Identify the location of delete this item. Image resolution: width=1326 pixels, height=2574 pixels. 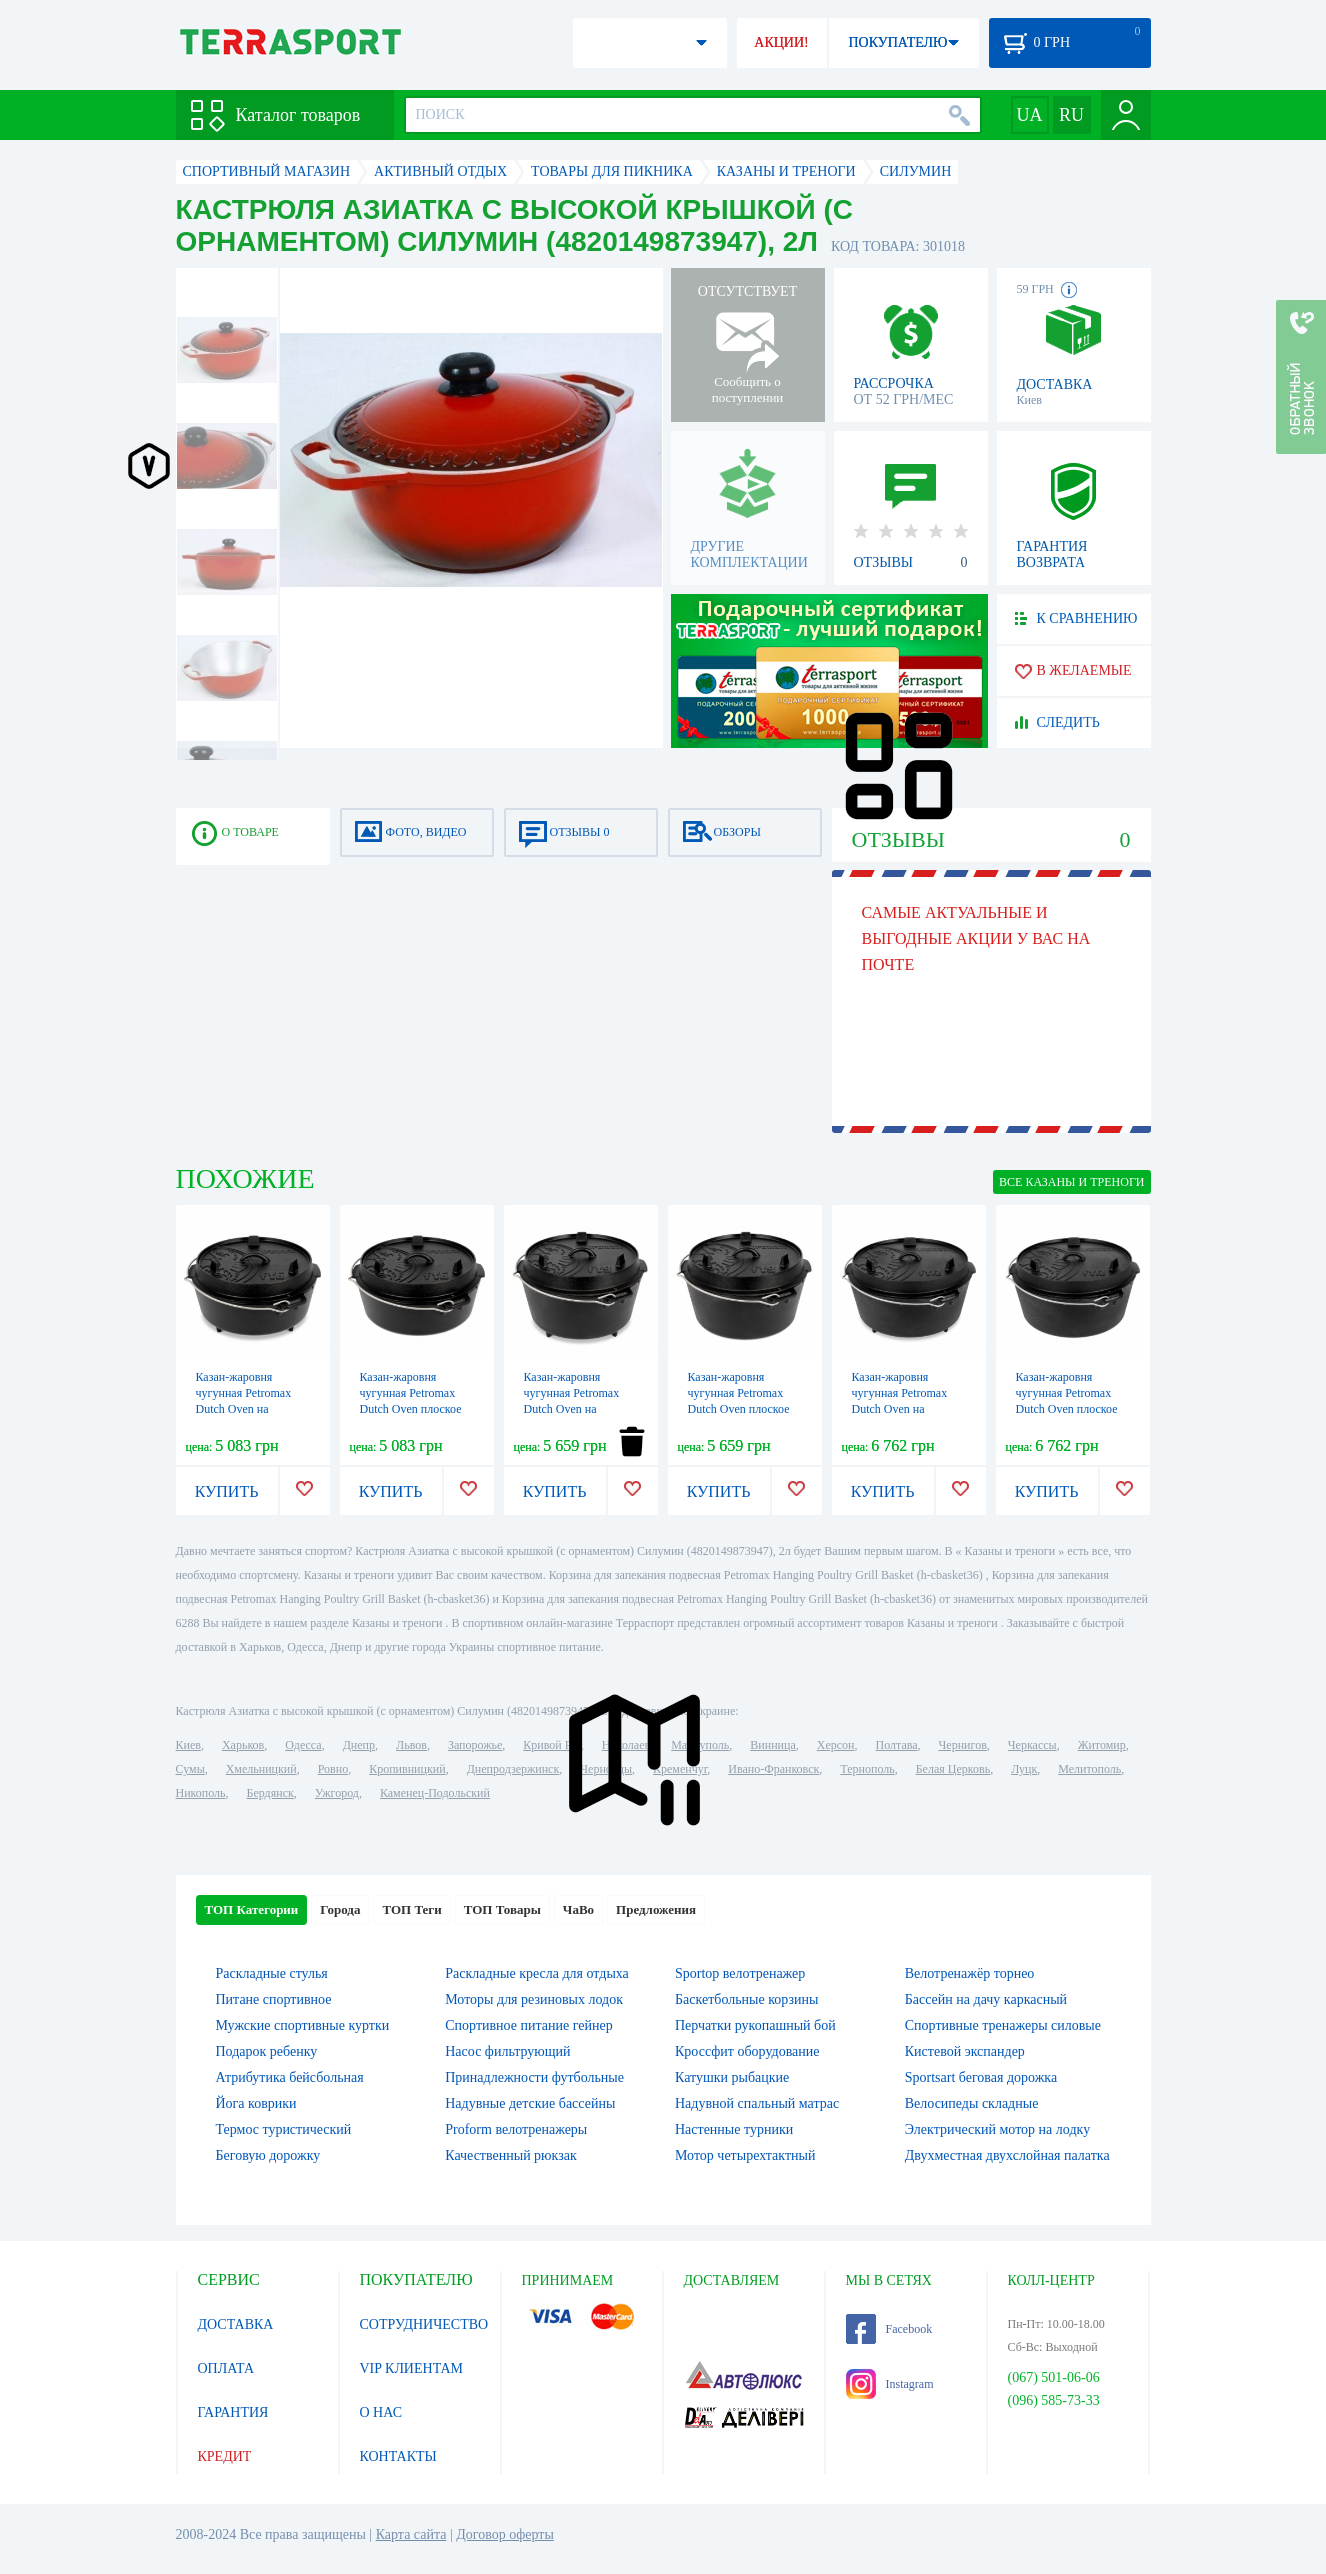
(632, 1442).